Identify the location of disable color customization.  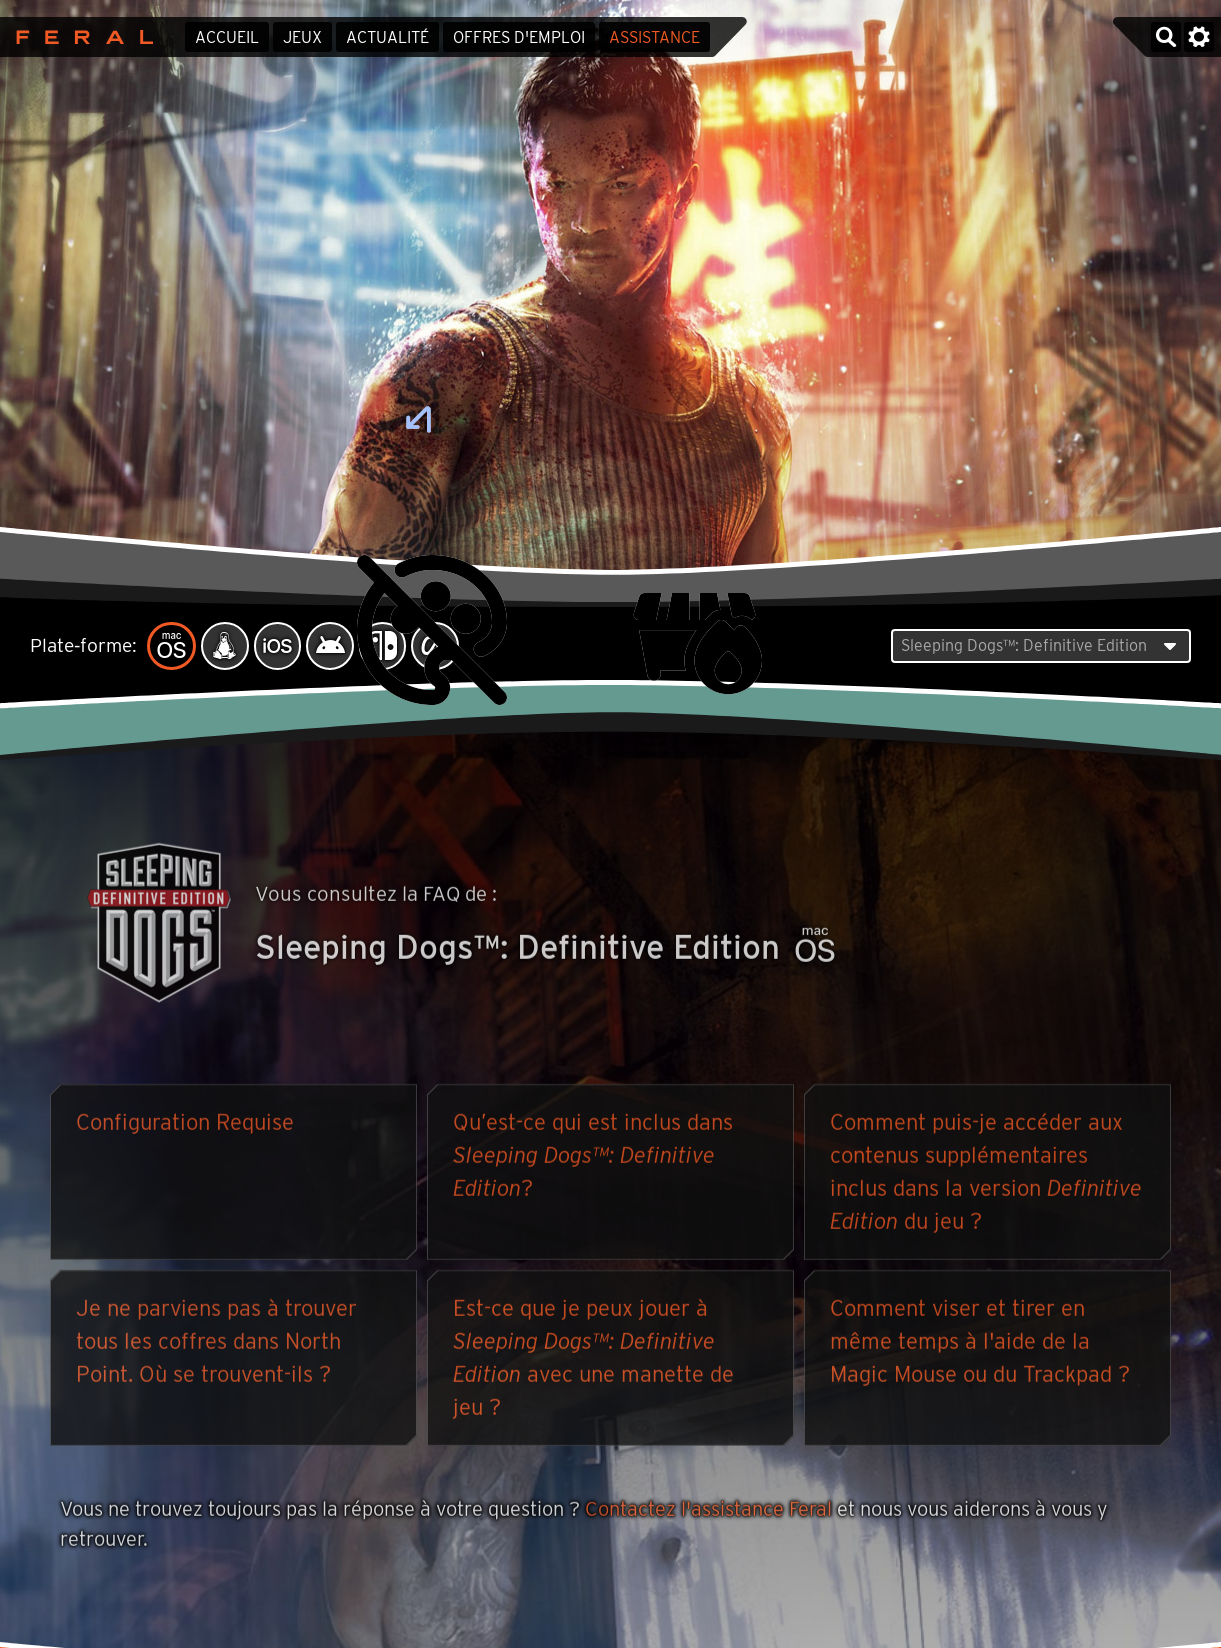
(432, 630).